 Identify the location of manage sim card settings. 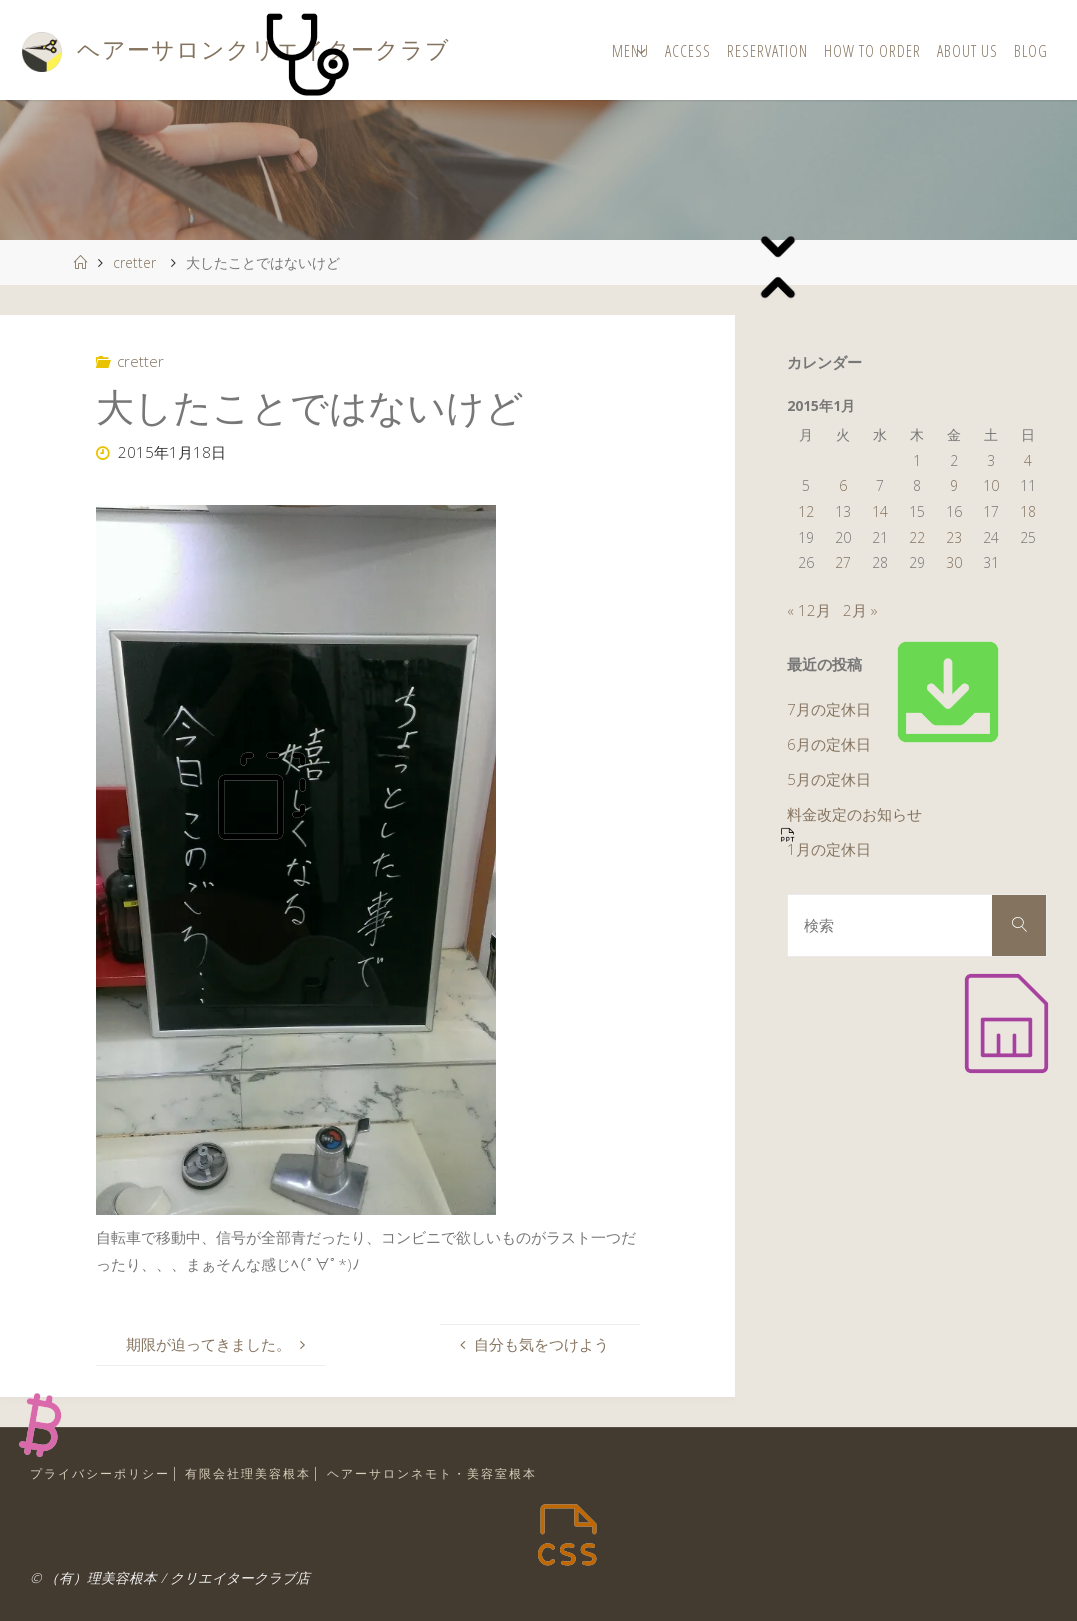
(1006, 1023).